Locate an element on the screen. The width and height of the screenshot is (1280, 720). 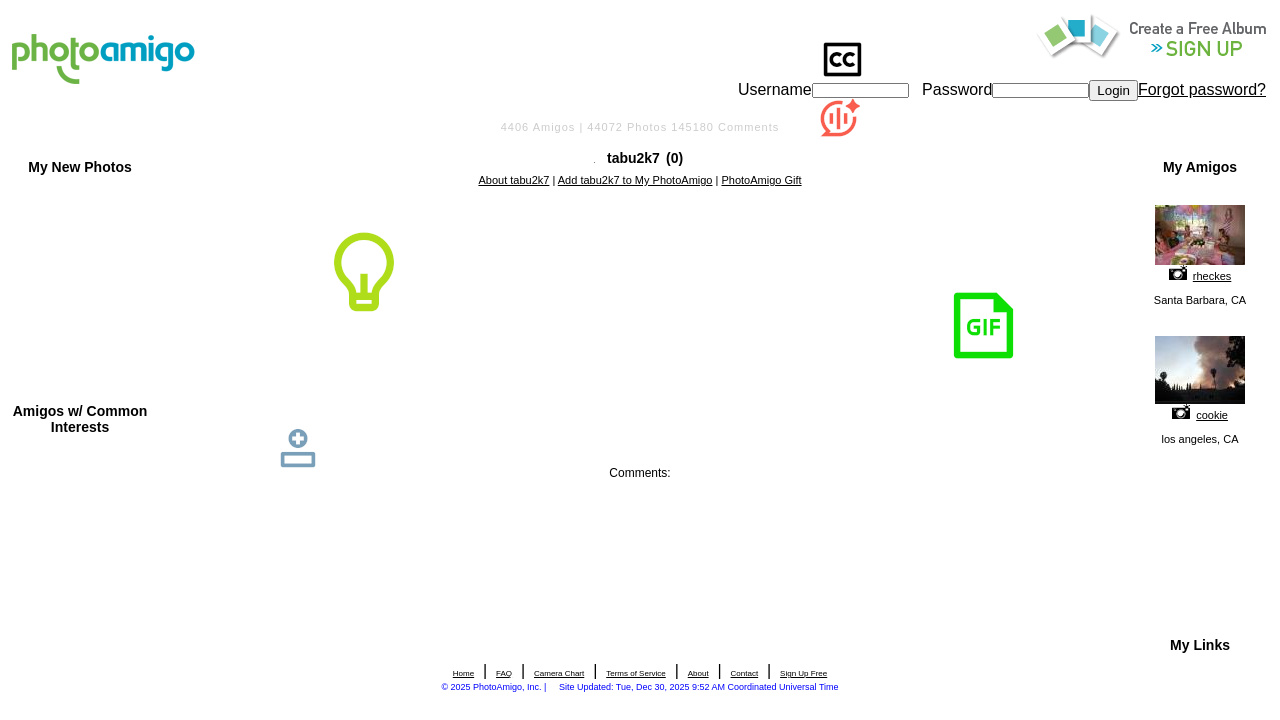
enable closed captions for video content is located at coordinates (842, 59).